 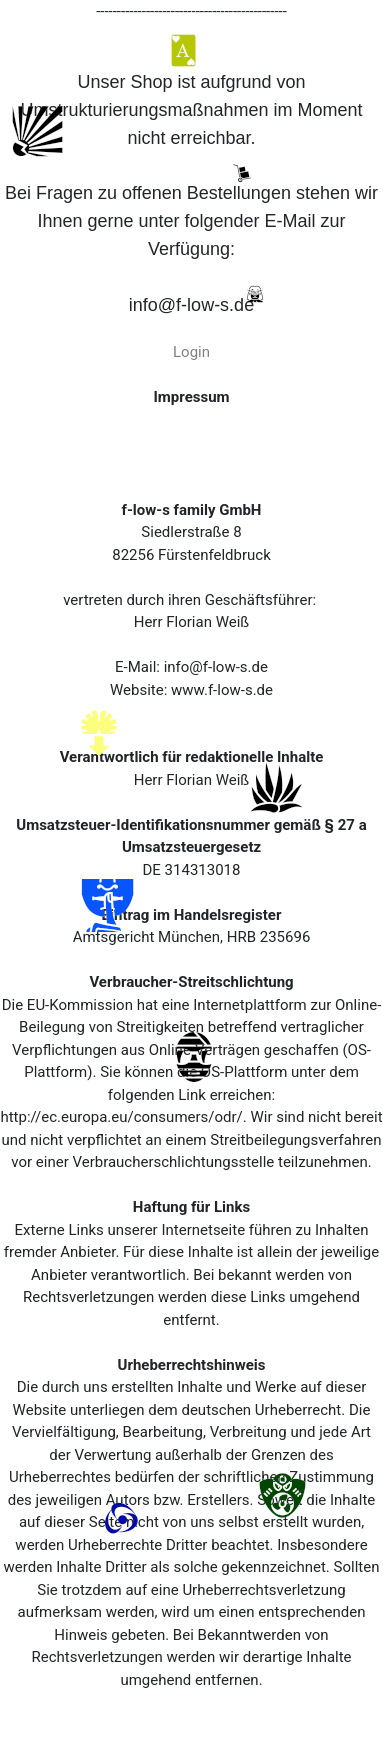 What do you see at coordinates (99, 733) in the screenshot?
I see `export or download your thoughts and notes` at bounding box center [99, 733].